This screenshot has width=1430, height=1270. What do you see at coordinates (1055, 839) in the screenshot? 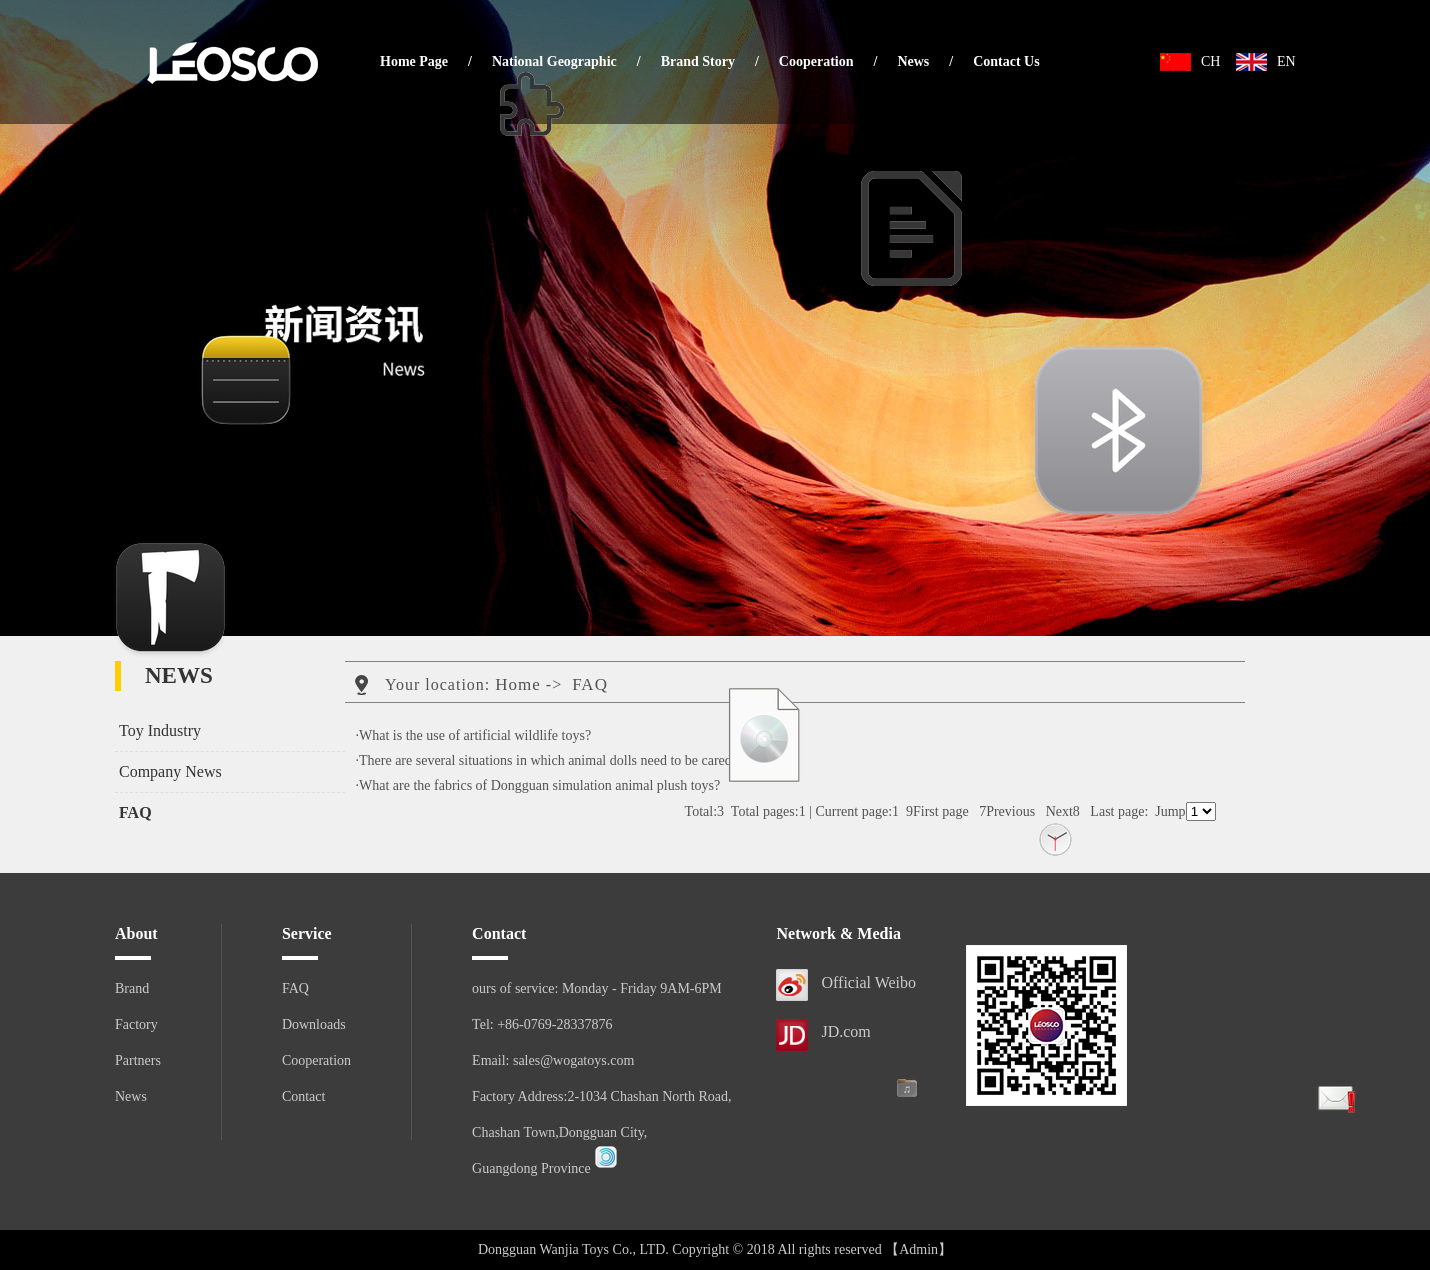
I see `open recently accessed documents` at bounding box center [1055, 839].